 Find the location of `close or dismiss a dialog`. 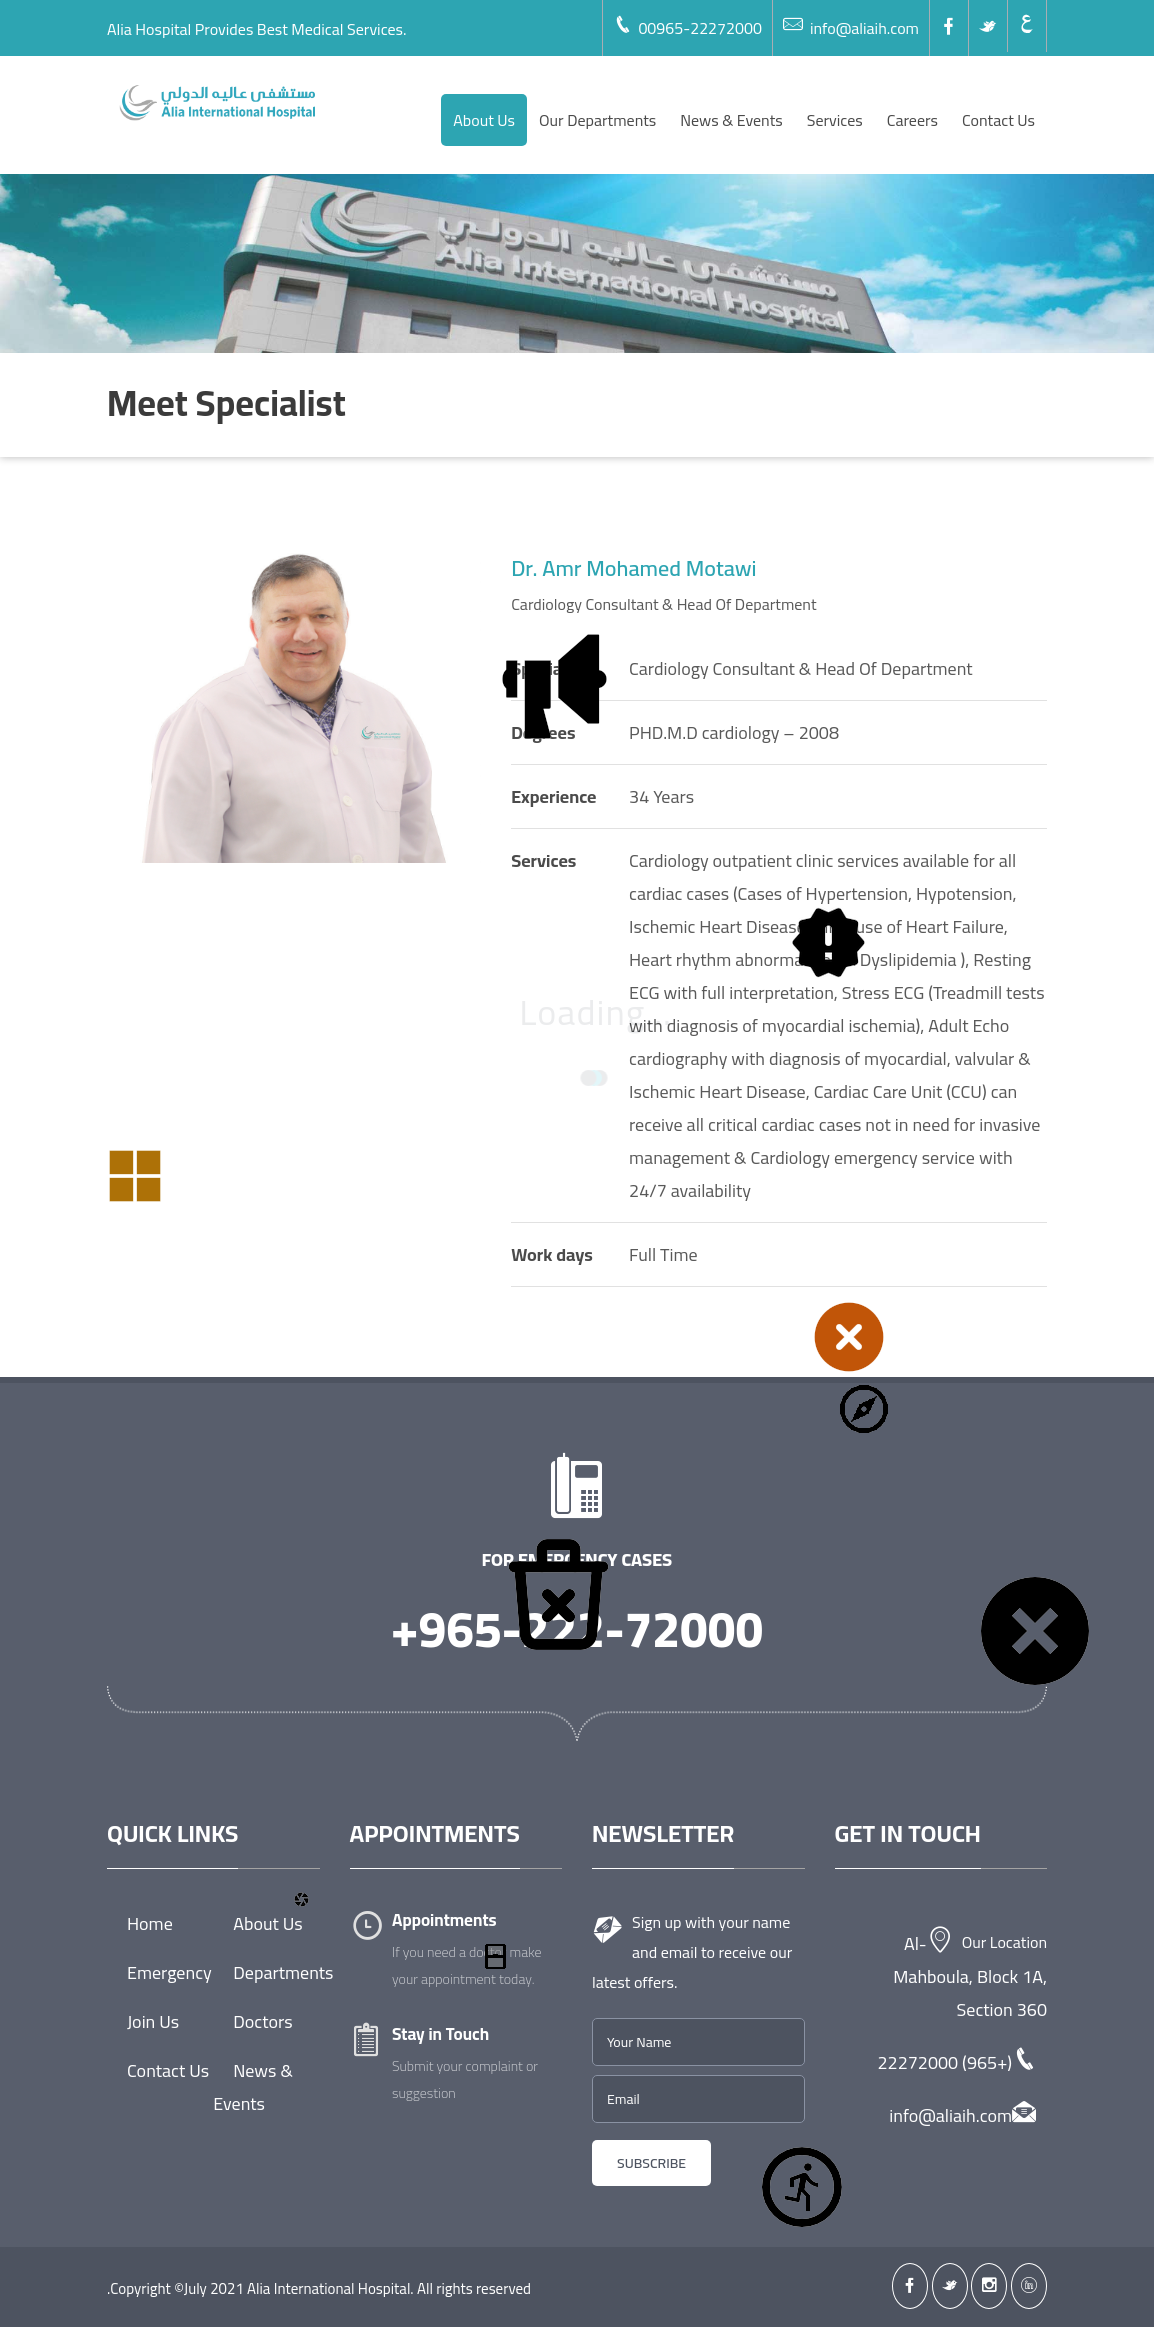

close or dismiss a dialog is located at coordinates (1035, 1631).